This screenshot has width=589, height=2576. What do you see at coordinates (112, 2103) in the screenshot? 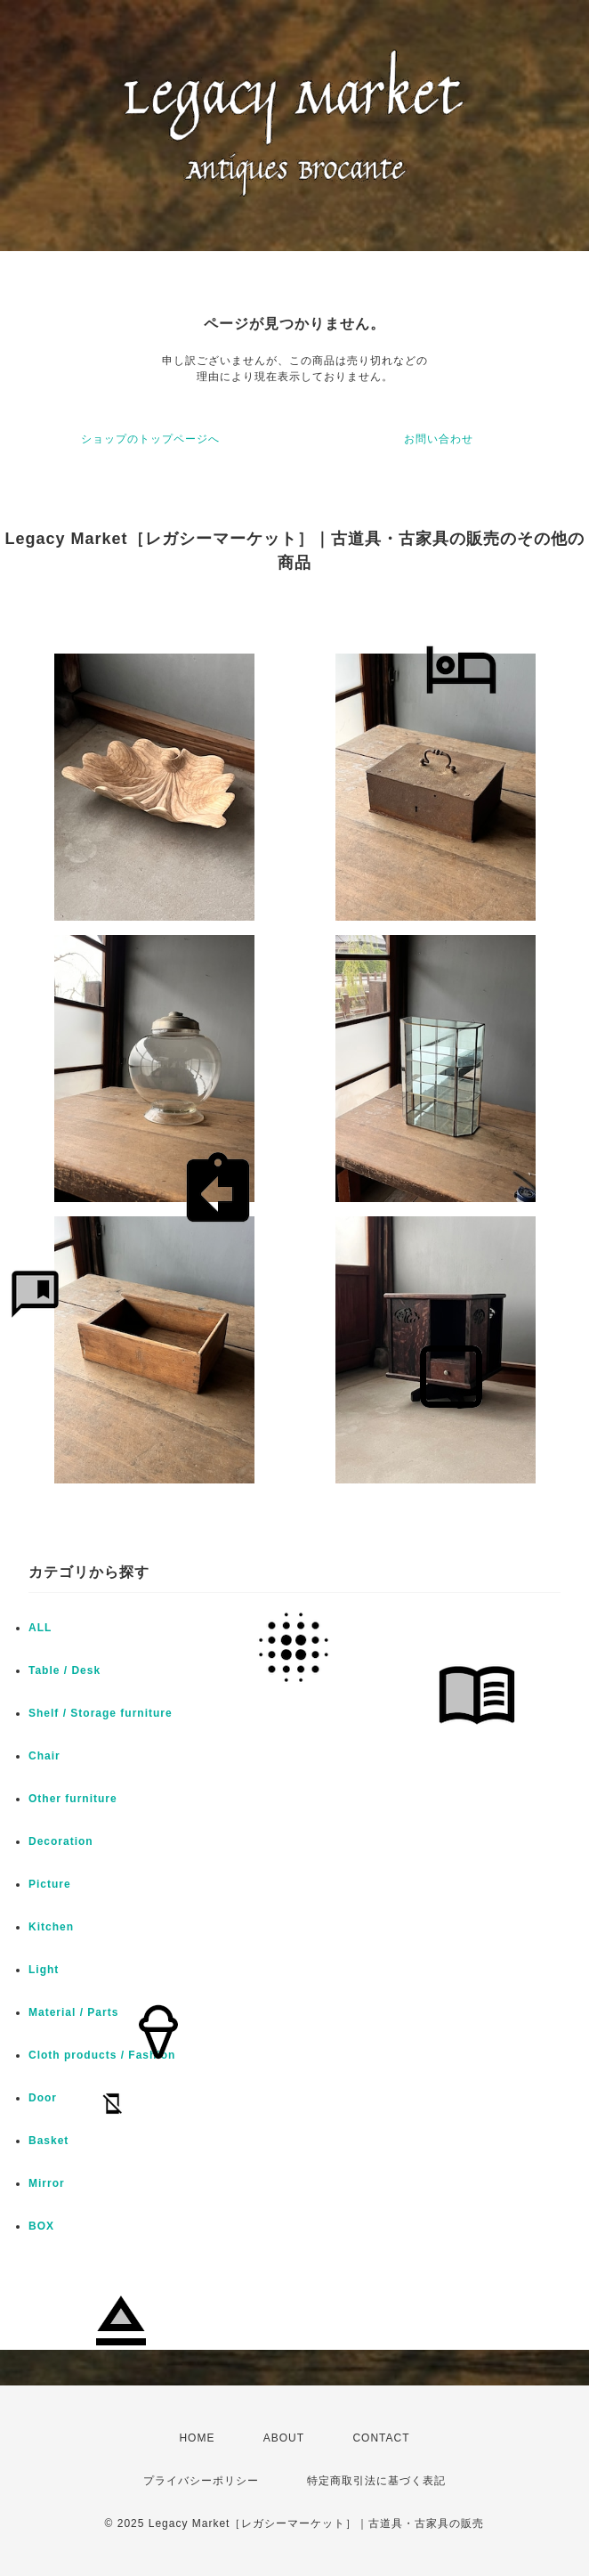
I see `disable mobile device or phone features` at bounding box center [112, 2103].